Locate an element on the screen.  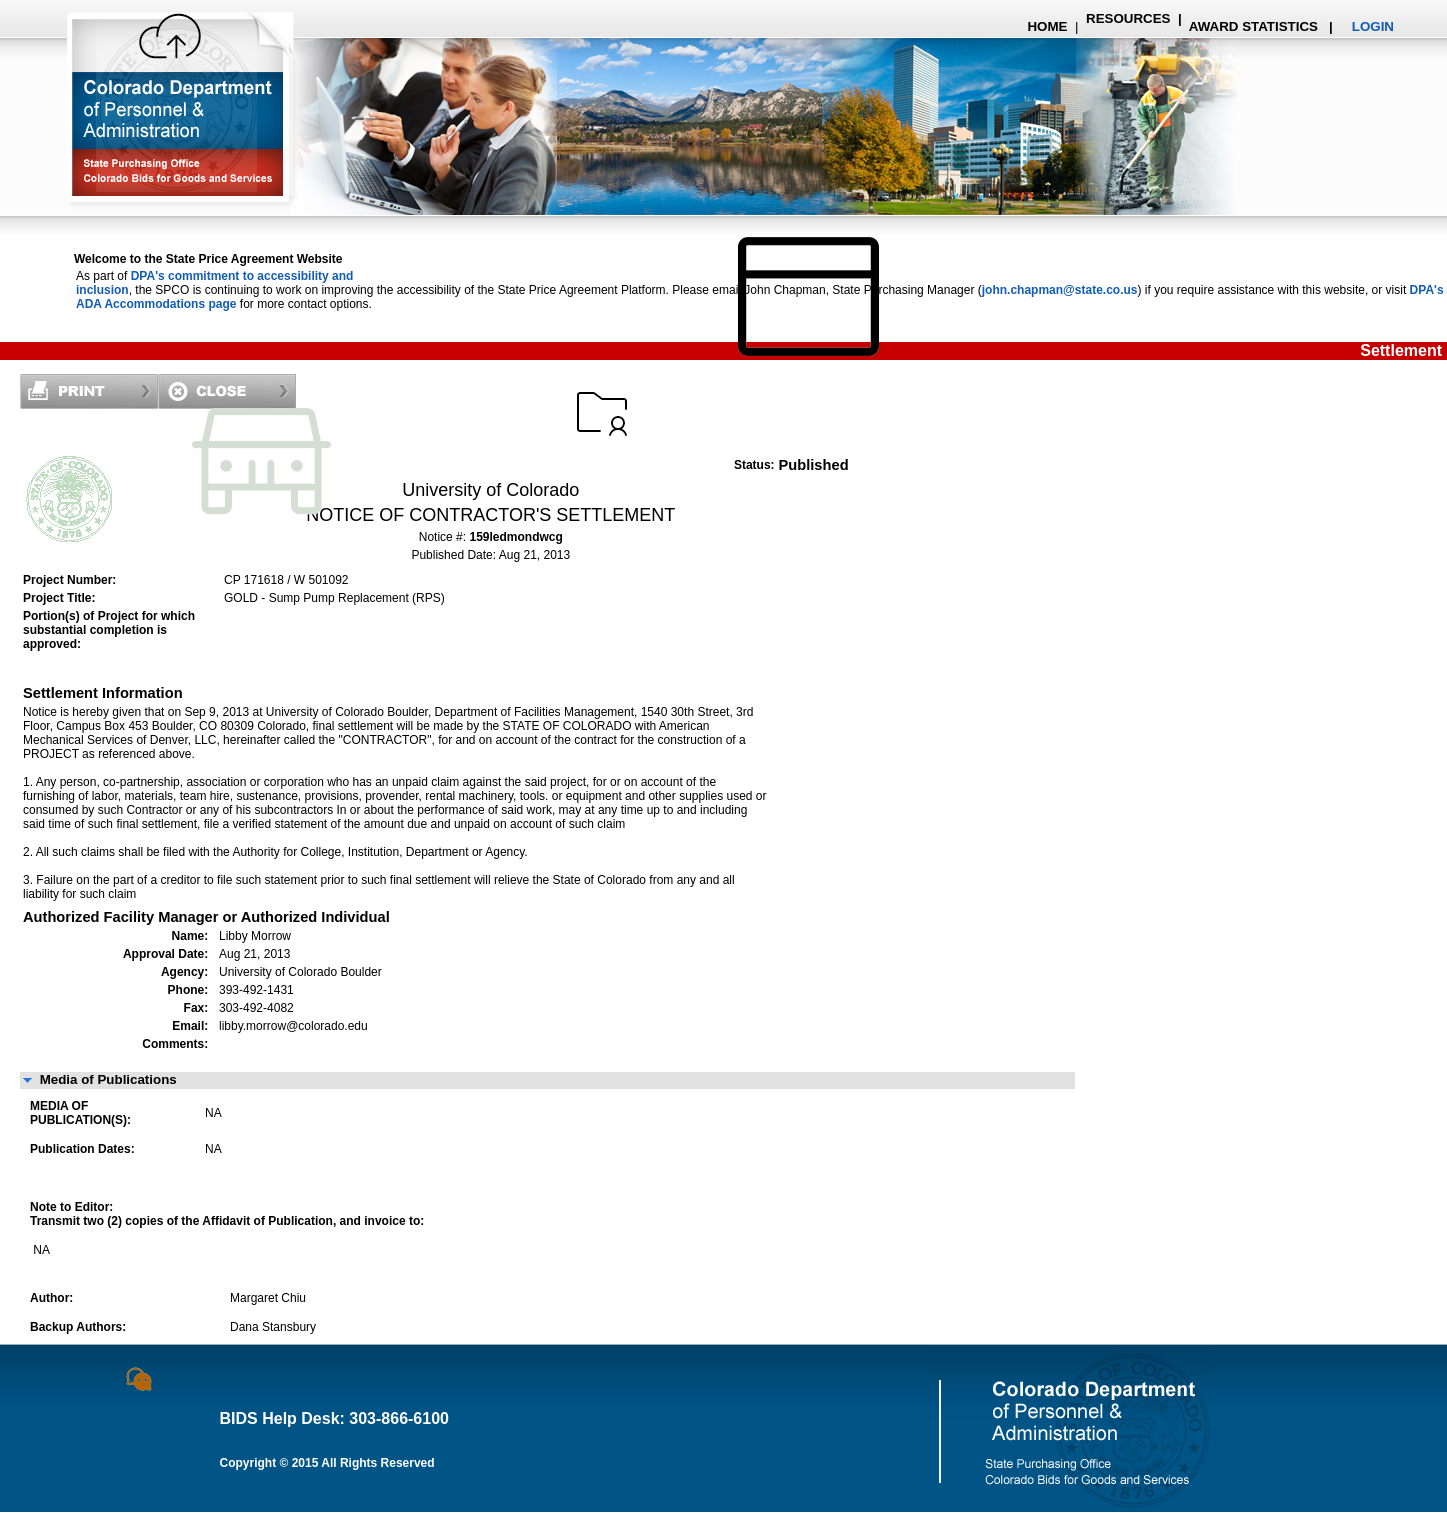
upload file to cloud storage is located at coordinates (170, 36).